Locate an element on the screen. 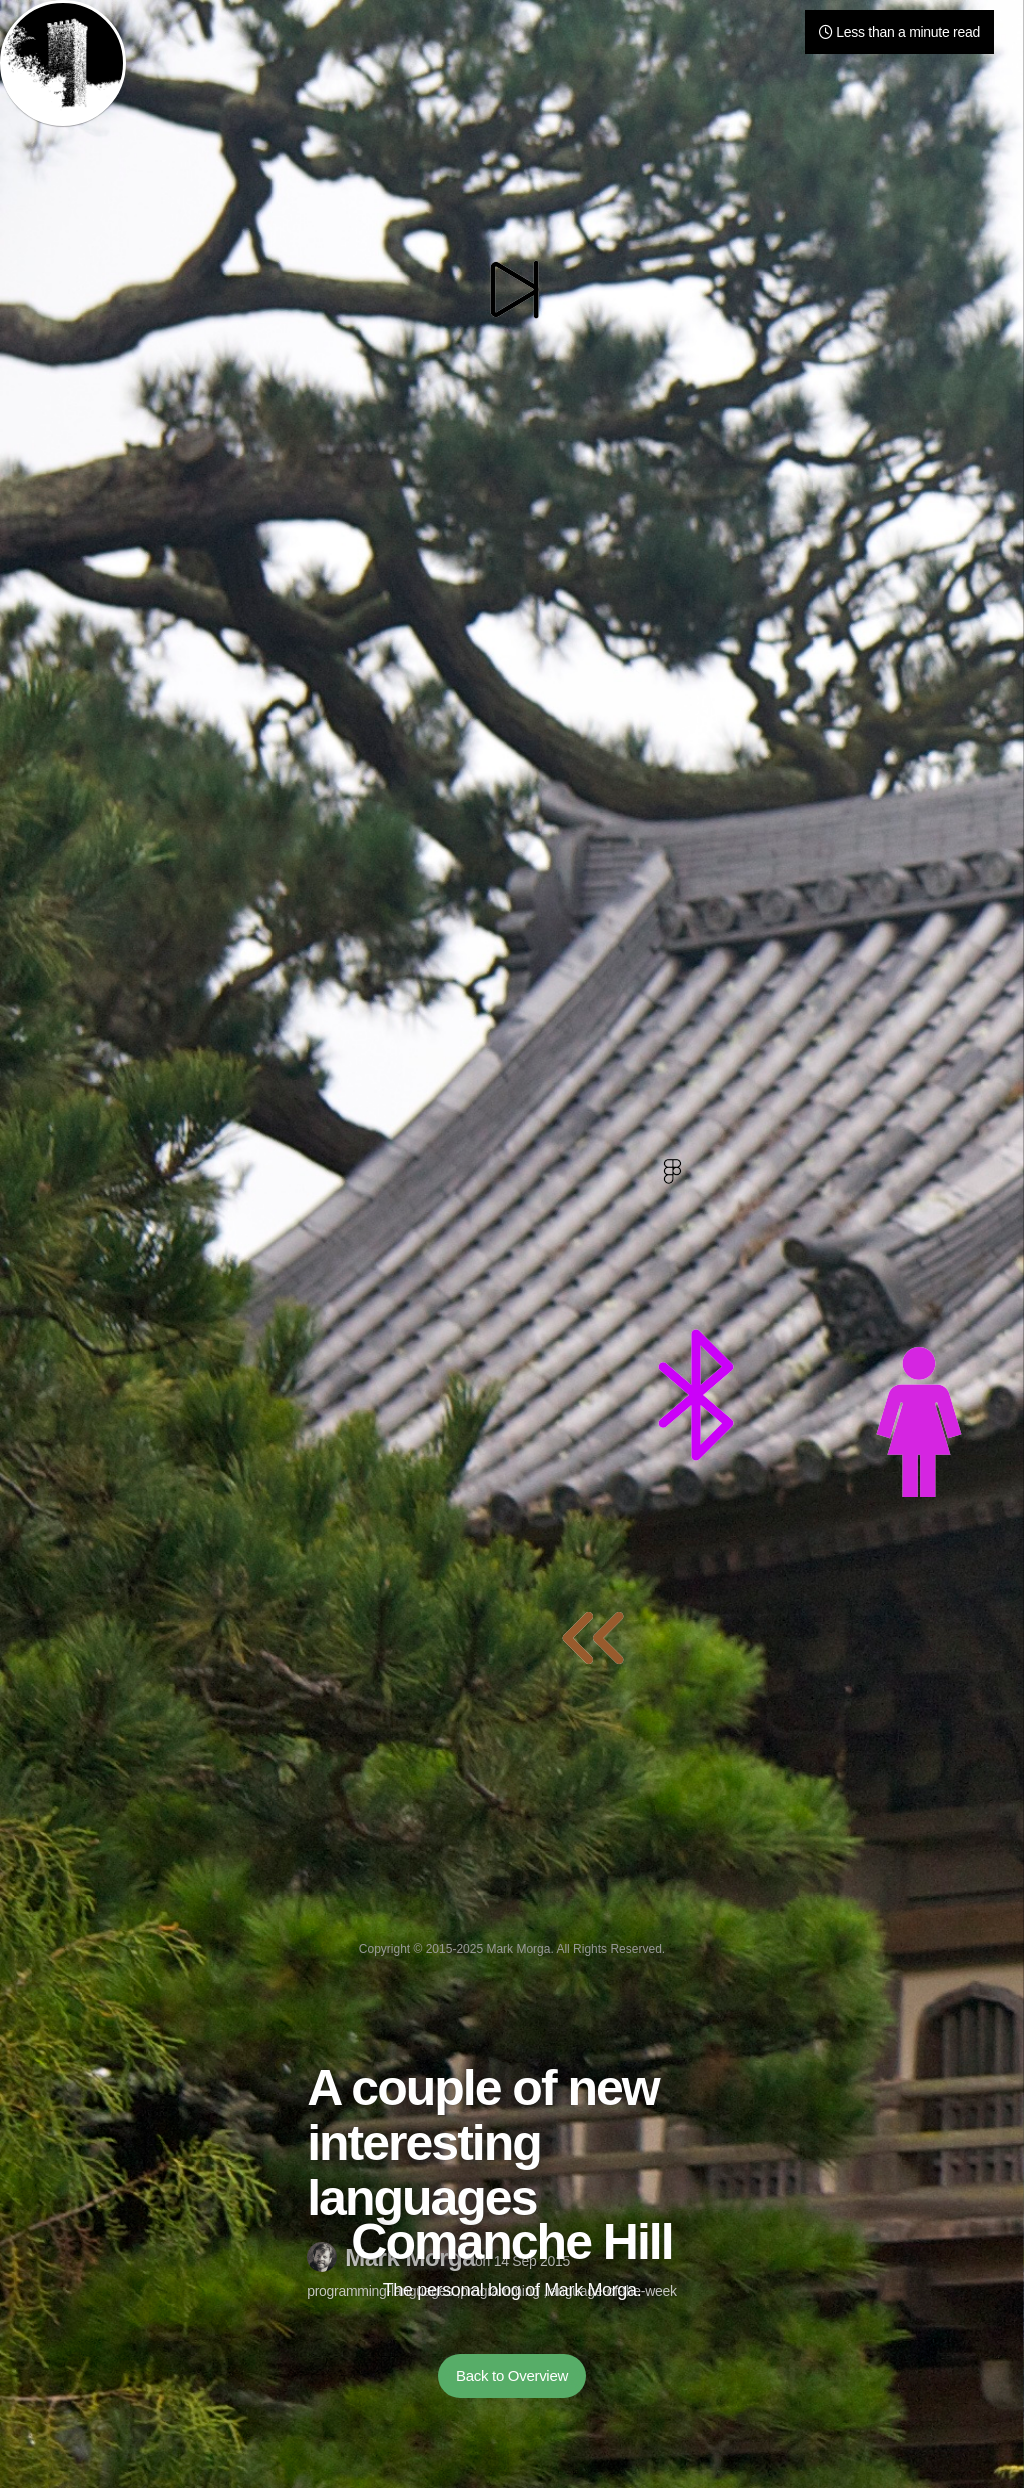 This screenshot has width=1024, height=2488. toggle bluetooth connectivity on or off is located at coordinates (696, 1395).